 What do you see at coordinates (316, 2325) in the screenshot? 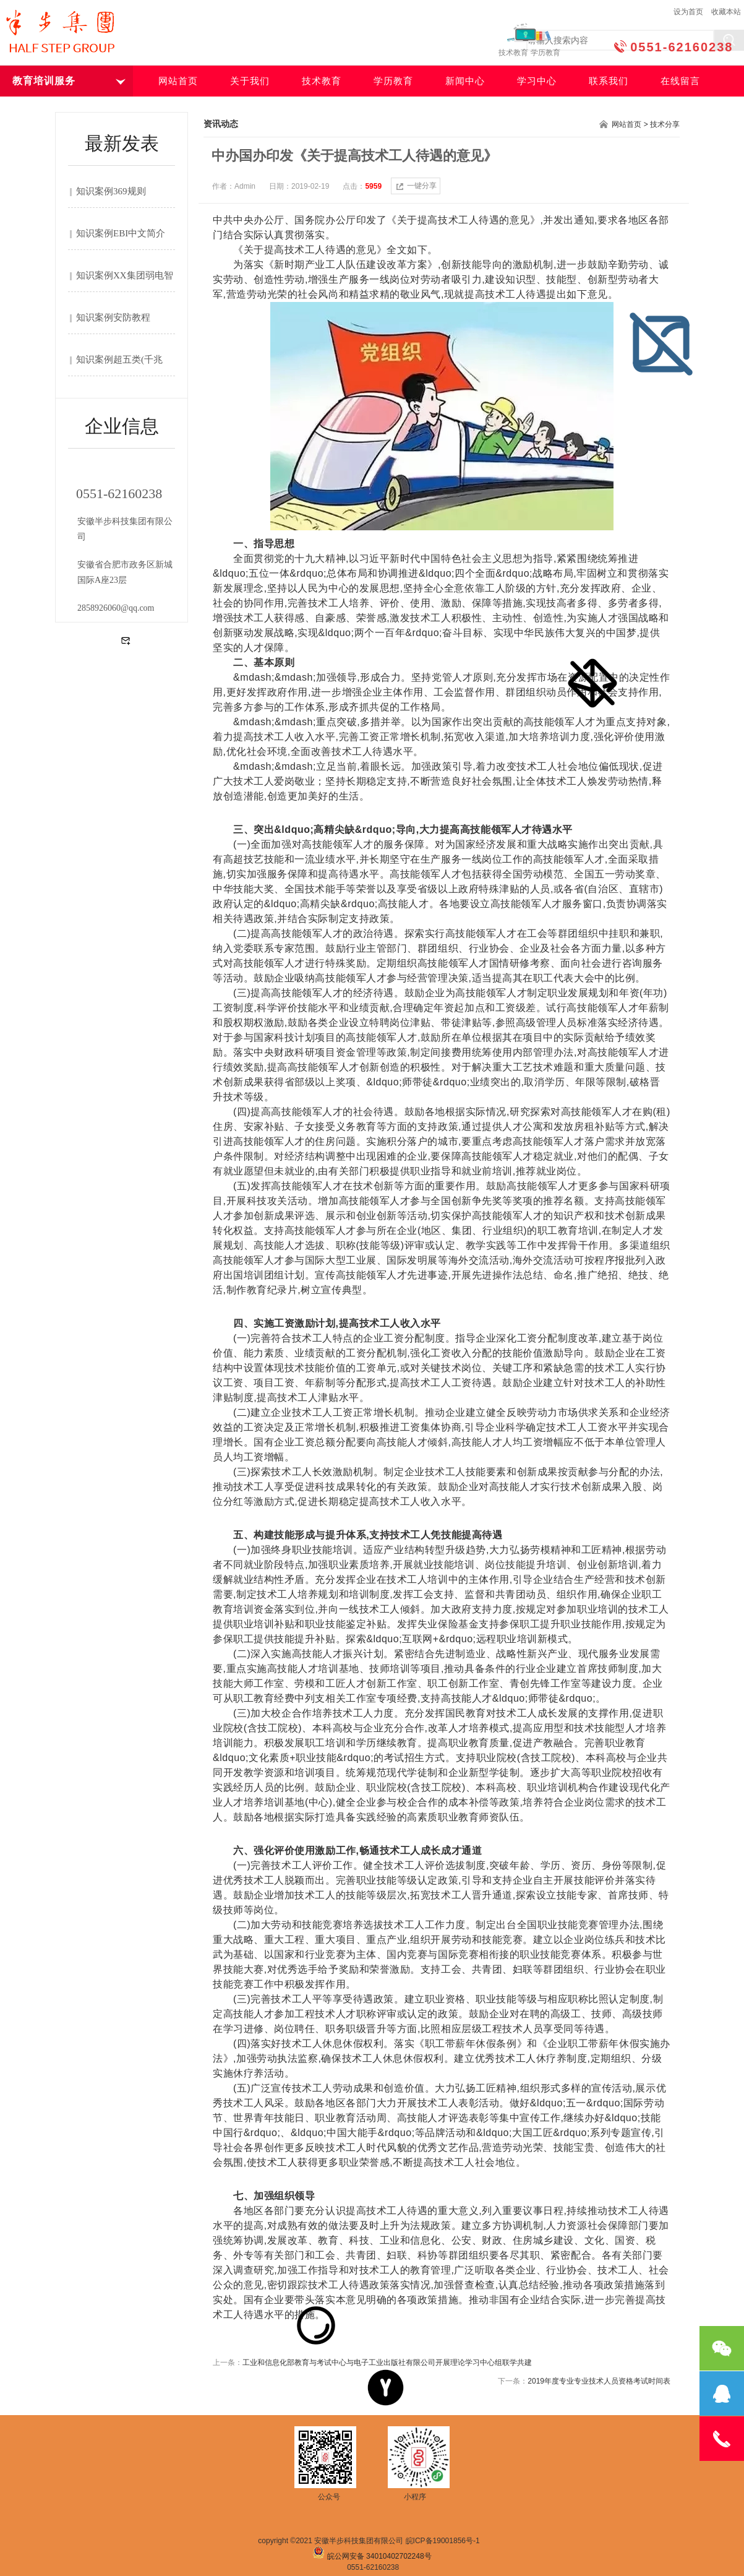
I see `apply inner shadow effect to bottom-right corner` at bounding box center [316, 2325].